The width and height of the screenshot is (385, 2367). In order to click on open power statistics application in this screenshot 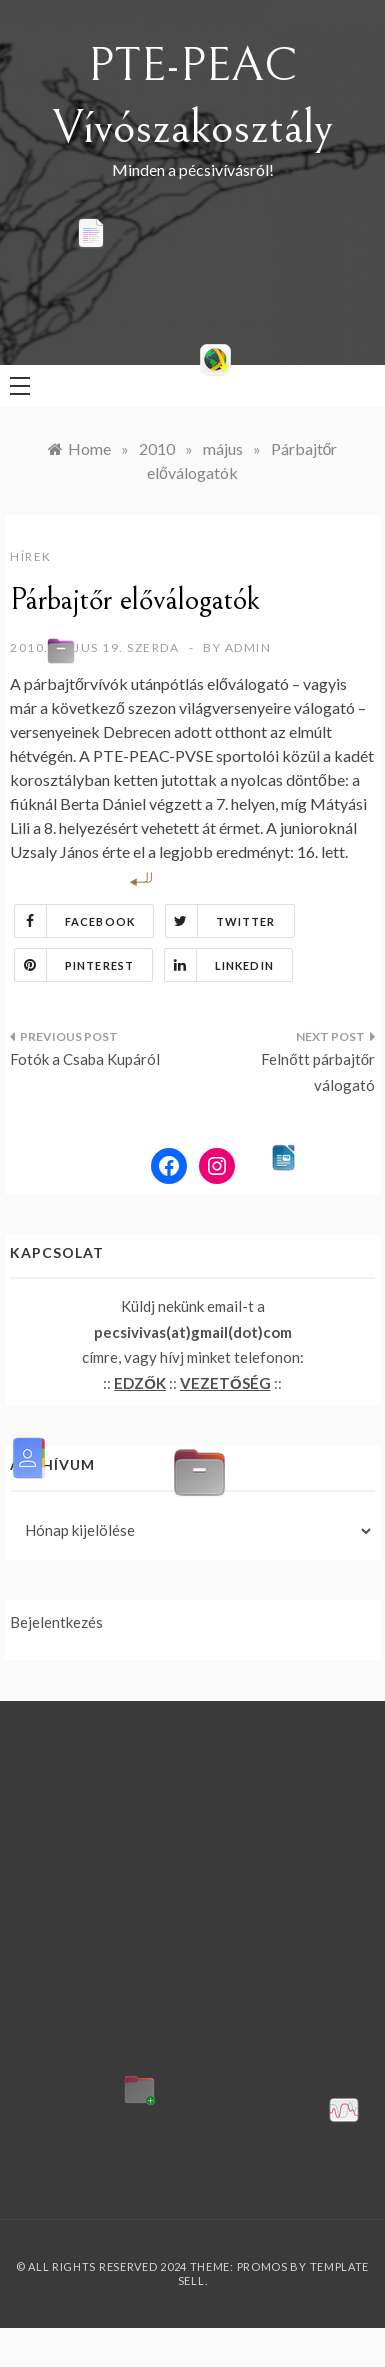, I will do `click(344, 2110)`.